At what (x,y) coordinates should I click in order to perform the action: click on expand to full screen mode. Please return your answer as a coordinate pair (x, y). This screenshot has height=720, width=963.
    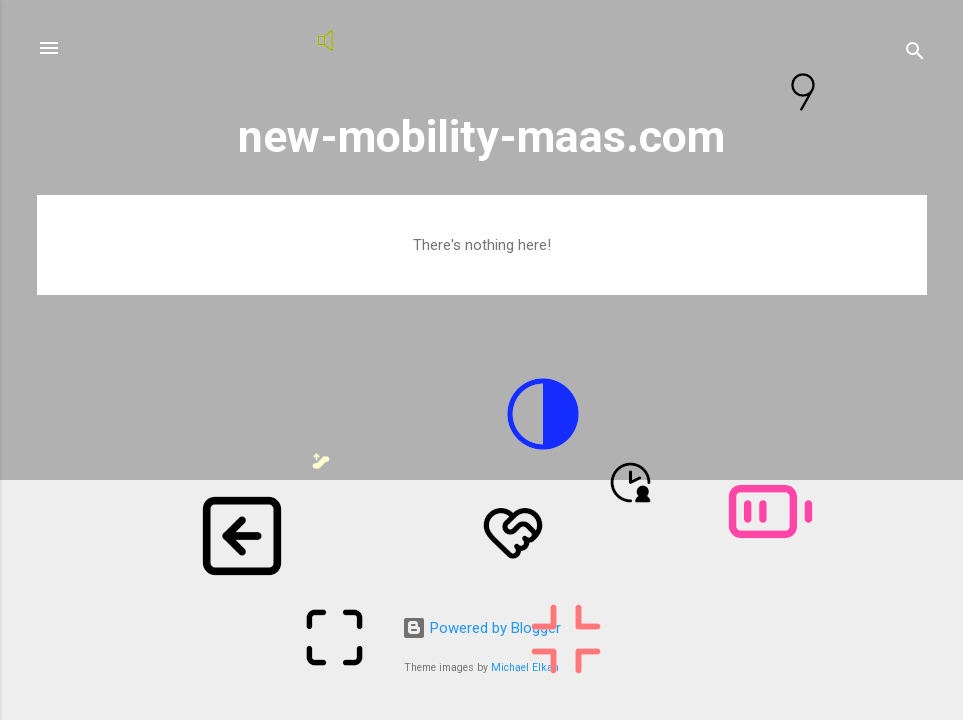
    Looking at the image, I should click on (334, 637).